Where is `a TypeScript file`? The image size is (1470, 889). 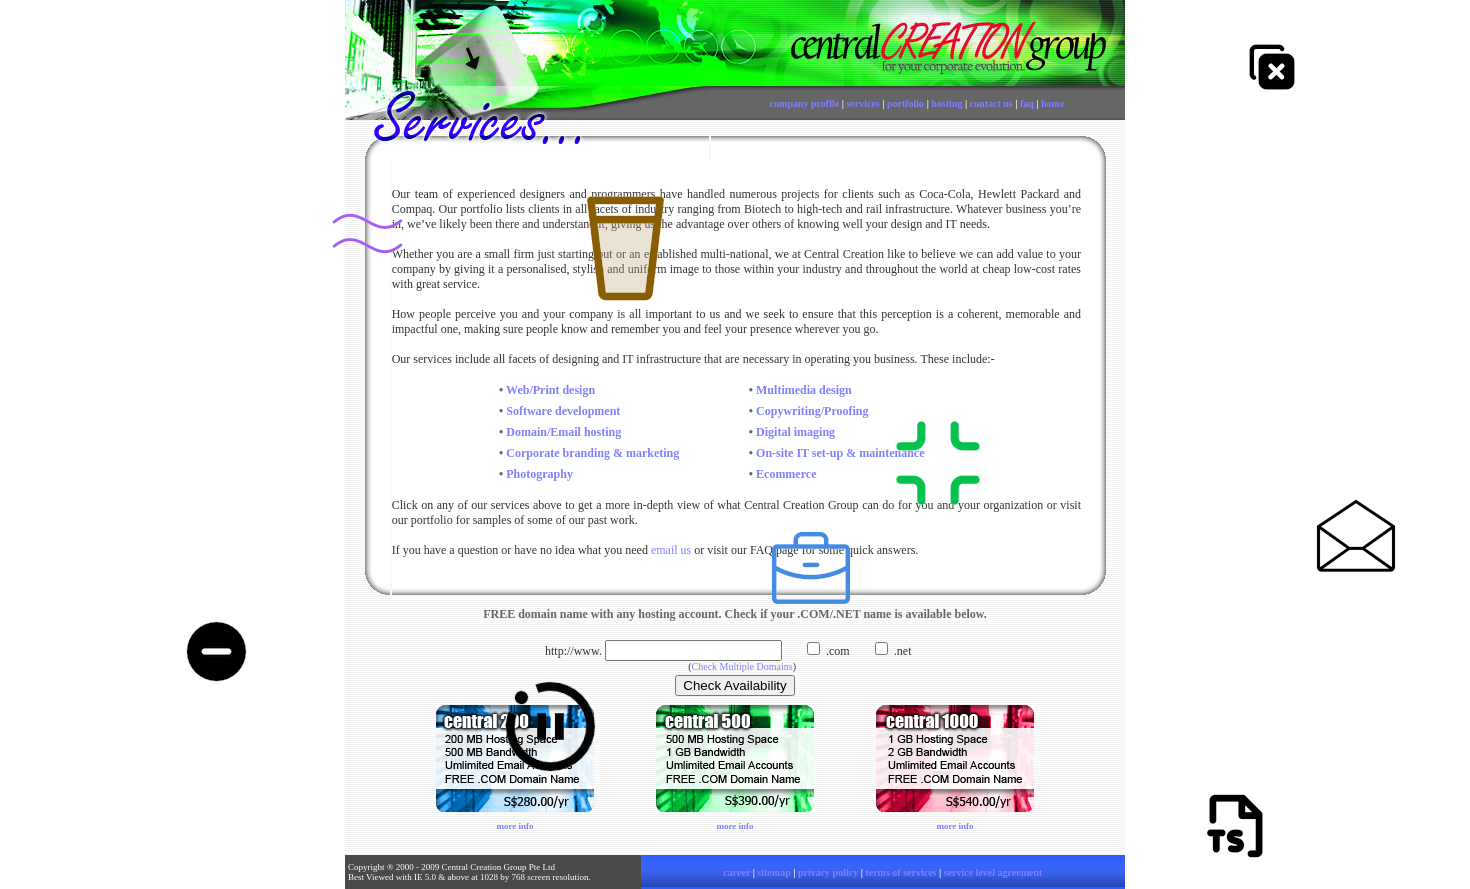 a TypeScript file is located at coordinates (1236, 826).